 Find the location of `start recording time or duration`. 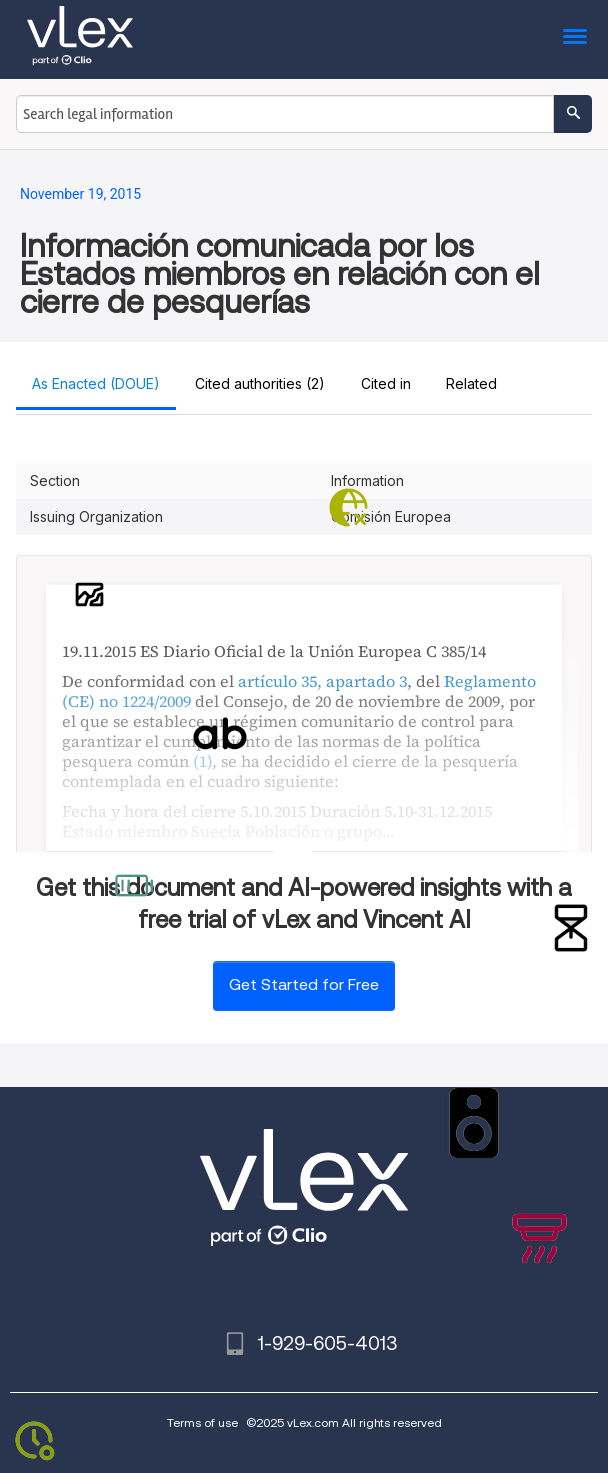

start recording time or duration is located at coordinates (34, 1440).